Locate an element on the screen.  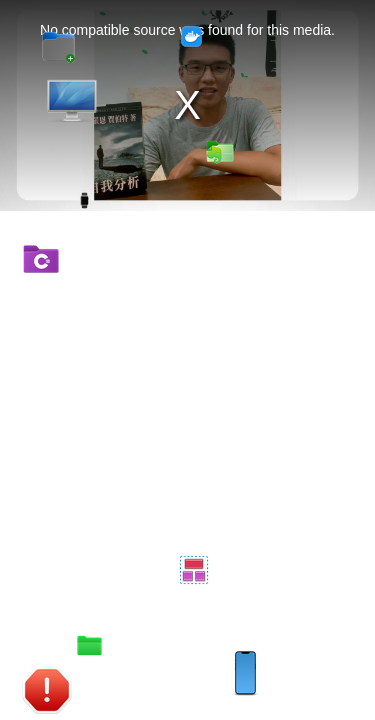
open Docker Desktop application is located at coordinates (191, 36).